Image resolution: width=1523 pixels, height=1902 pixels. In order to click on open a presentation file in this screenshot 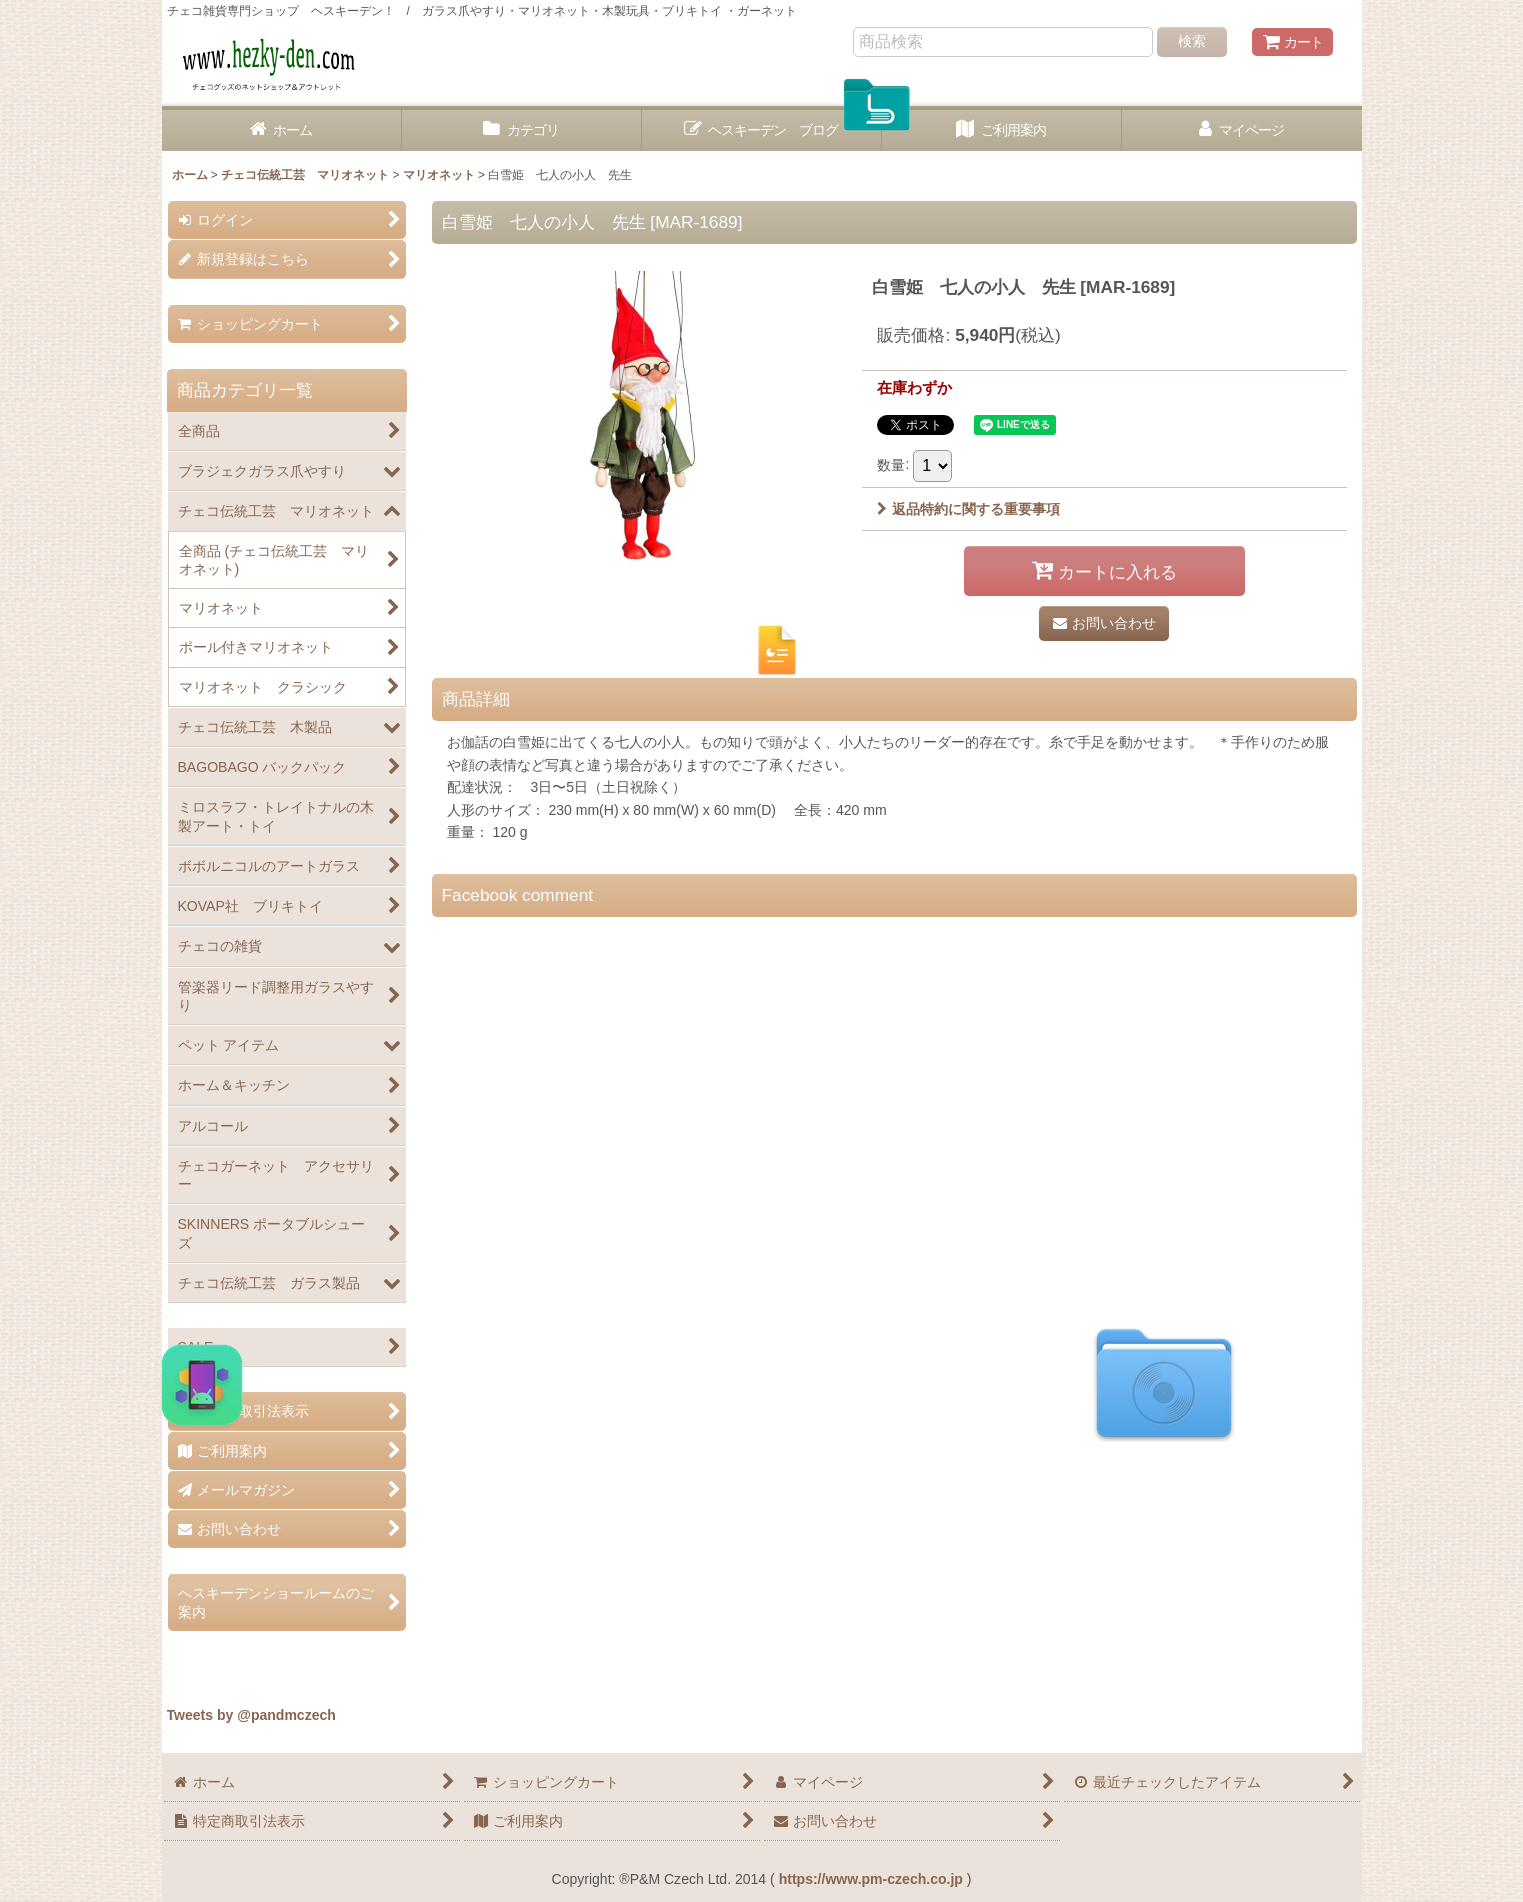, I will do `click(777, 651)`.